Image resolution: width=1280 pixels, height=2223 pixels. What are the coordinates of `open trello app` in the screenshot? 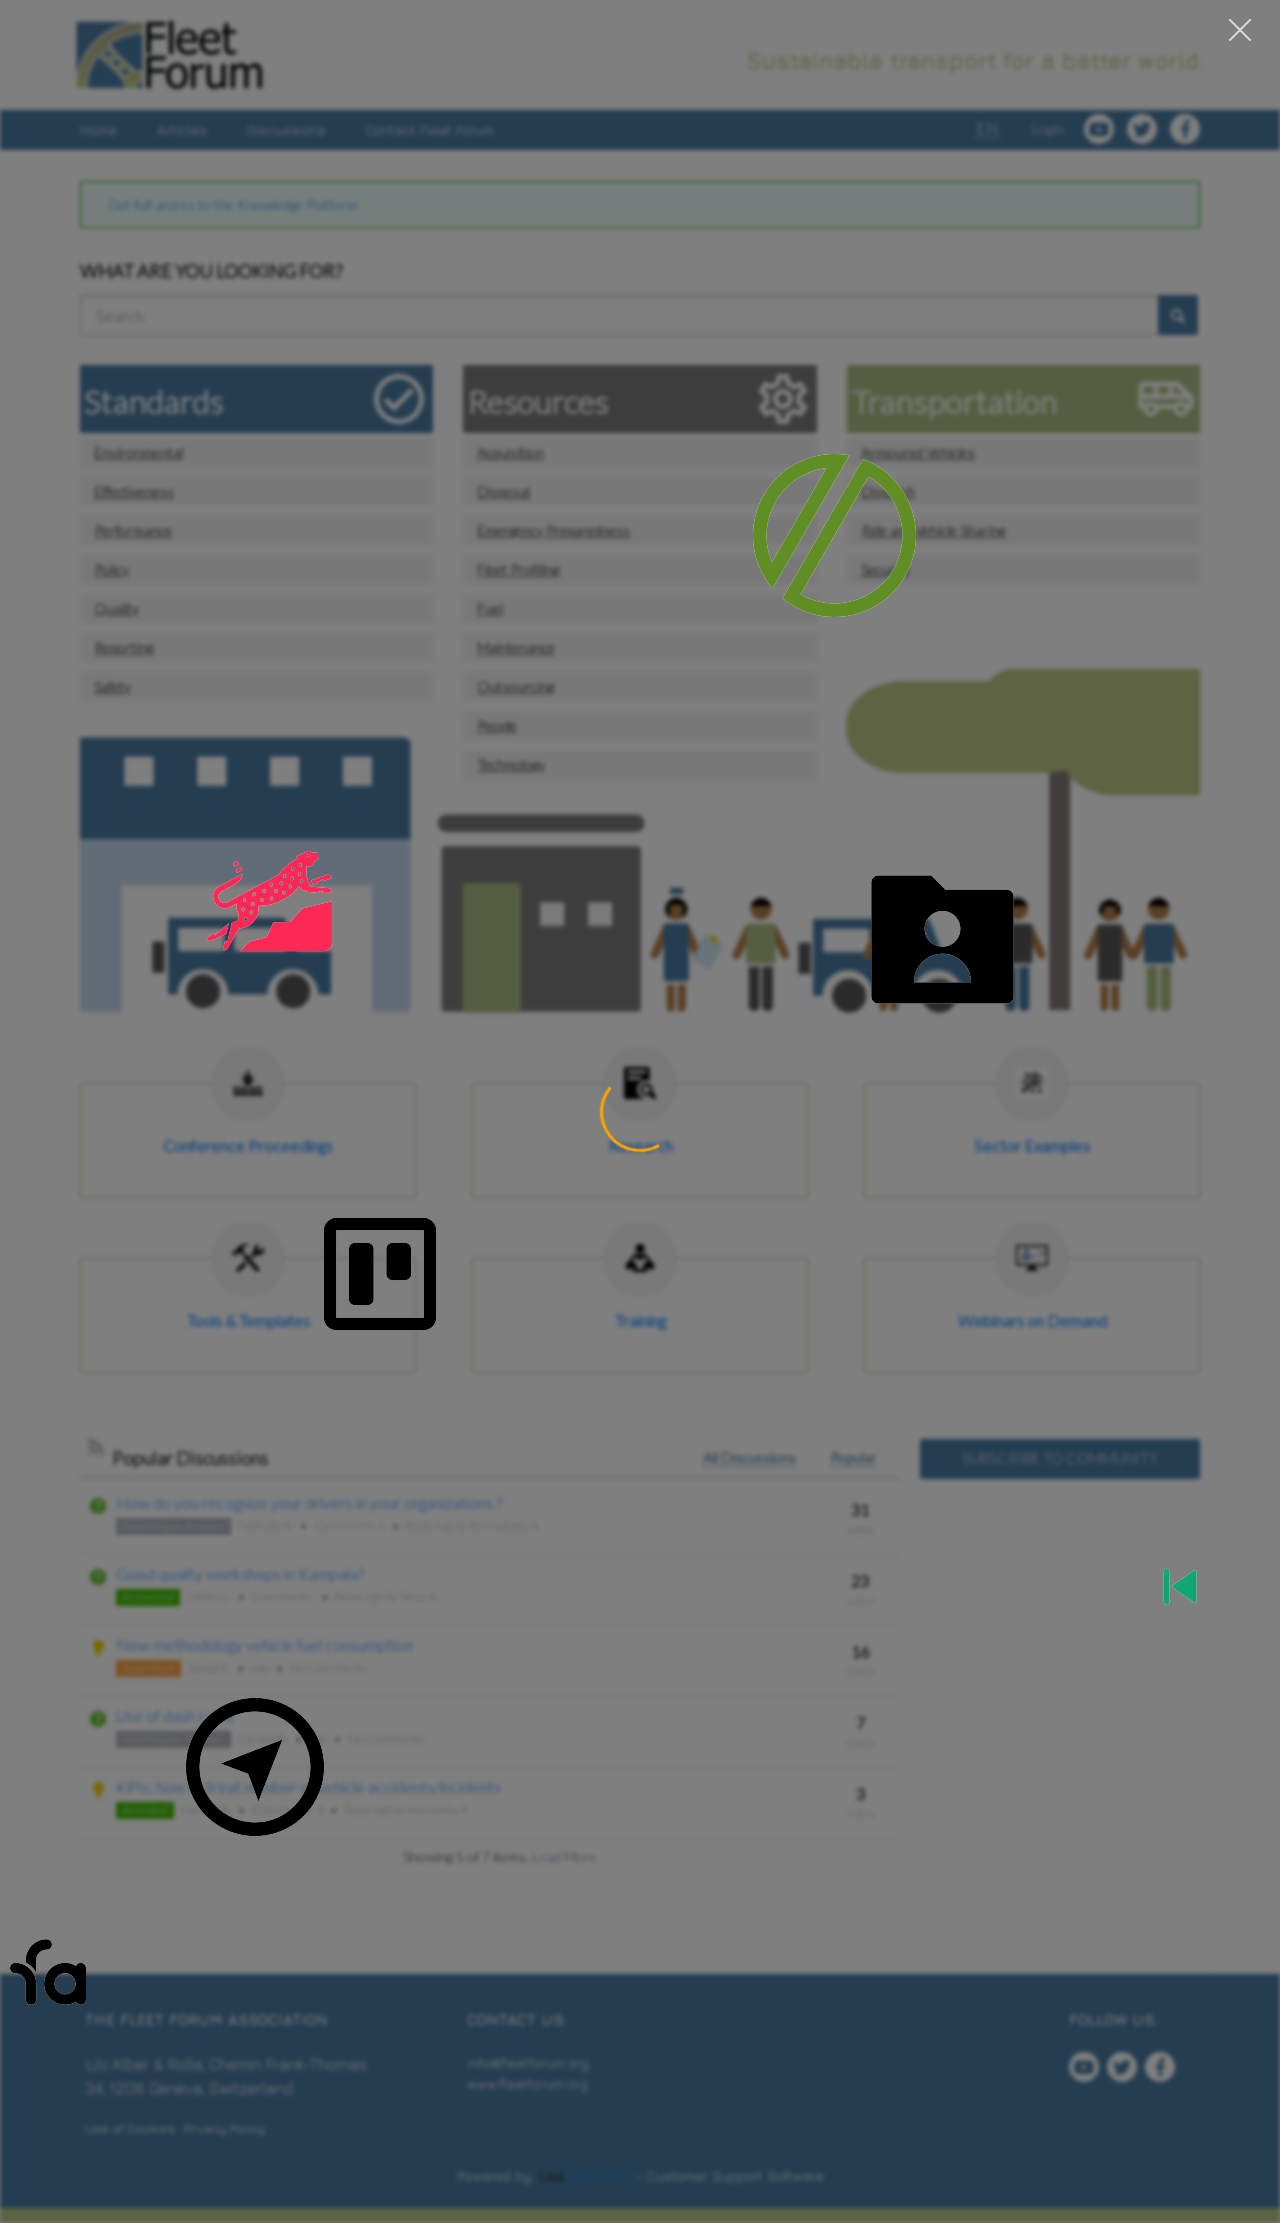 It's located at (380, 1274).